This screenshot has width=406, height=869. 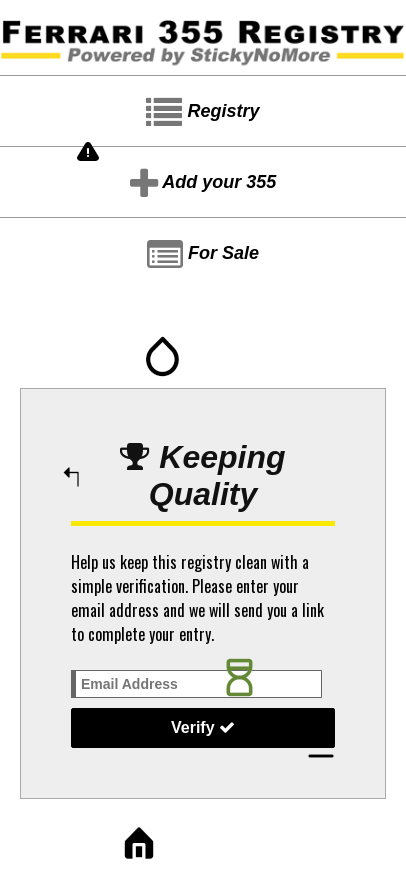 What do you see at coordinates (239, 677) in the screenshot?
I see `indicates a process just started with most time remaining` at bounding box center [239, 677].